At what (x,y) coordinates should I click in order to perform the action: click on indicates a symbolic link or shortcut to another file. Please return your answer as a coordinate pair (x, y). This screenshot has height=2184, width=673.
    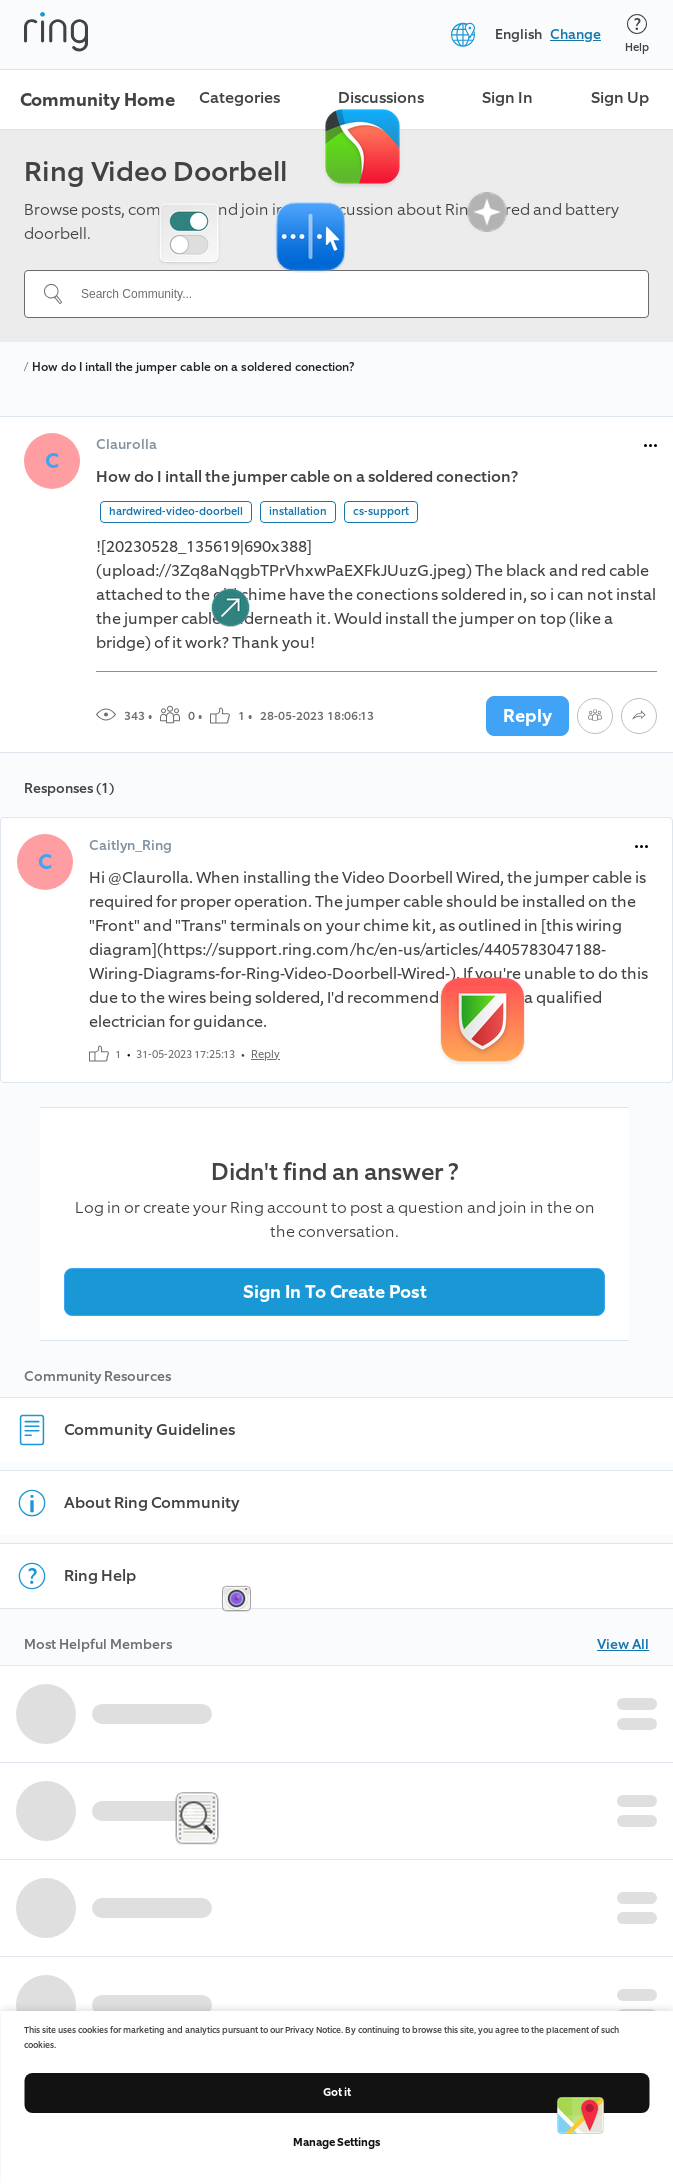
    Looking at the image, I should click on (230, 607).